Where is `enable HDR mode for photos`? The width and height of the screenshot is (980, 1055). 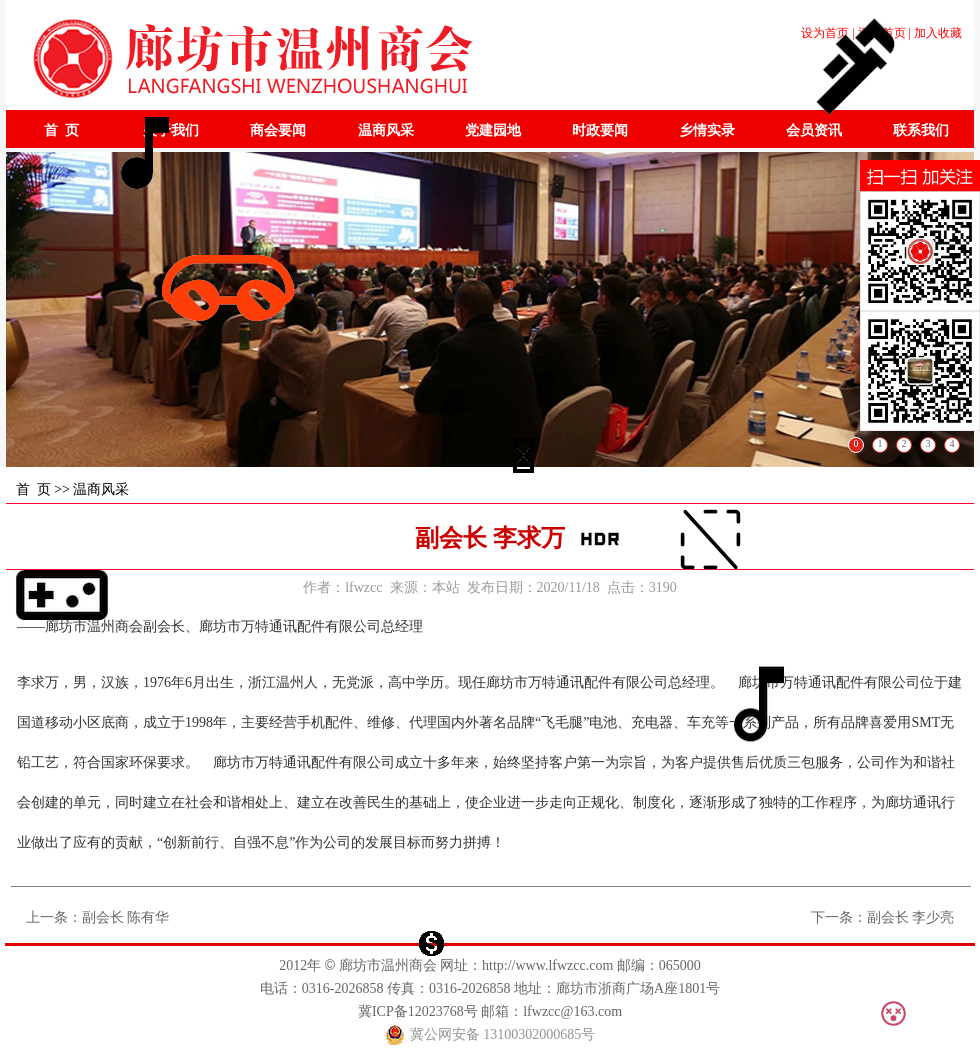 enable HDR mode for photos is located at coordinates (600, 539).